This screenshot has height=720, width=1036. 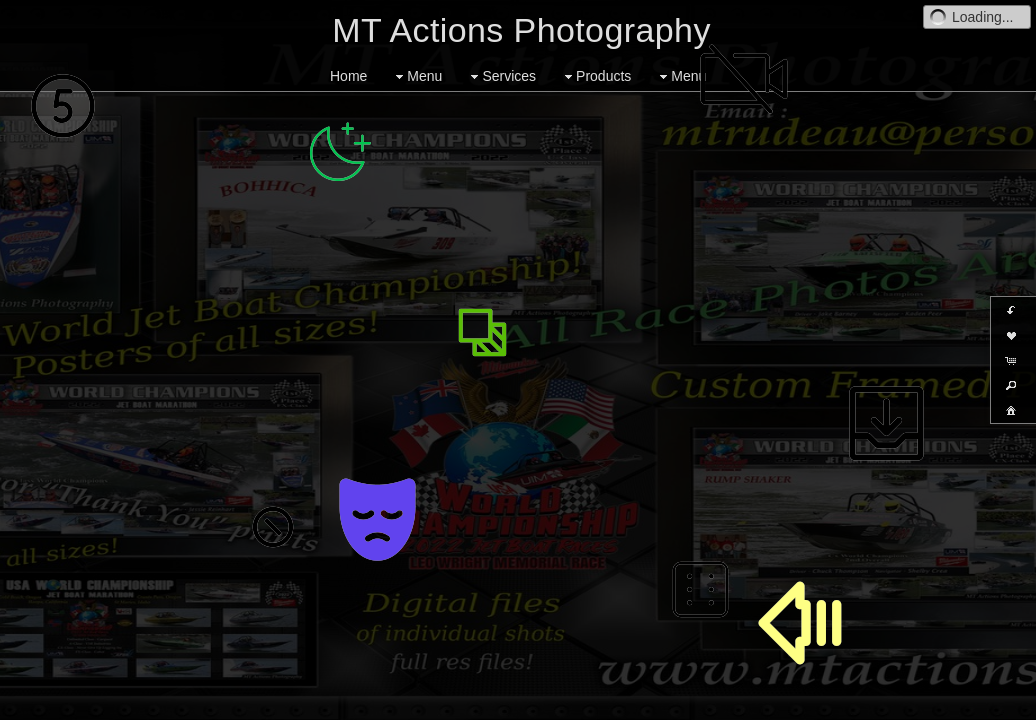 What do you see at coordinates (63, 106) in the screenshot?
I see `indicates step five in a multi-step process` at bounding box center [63, 106].